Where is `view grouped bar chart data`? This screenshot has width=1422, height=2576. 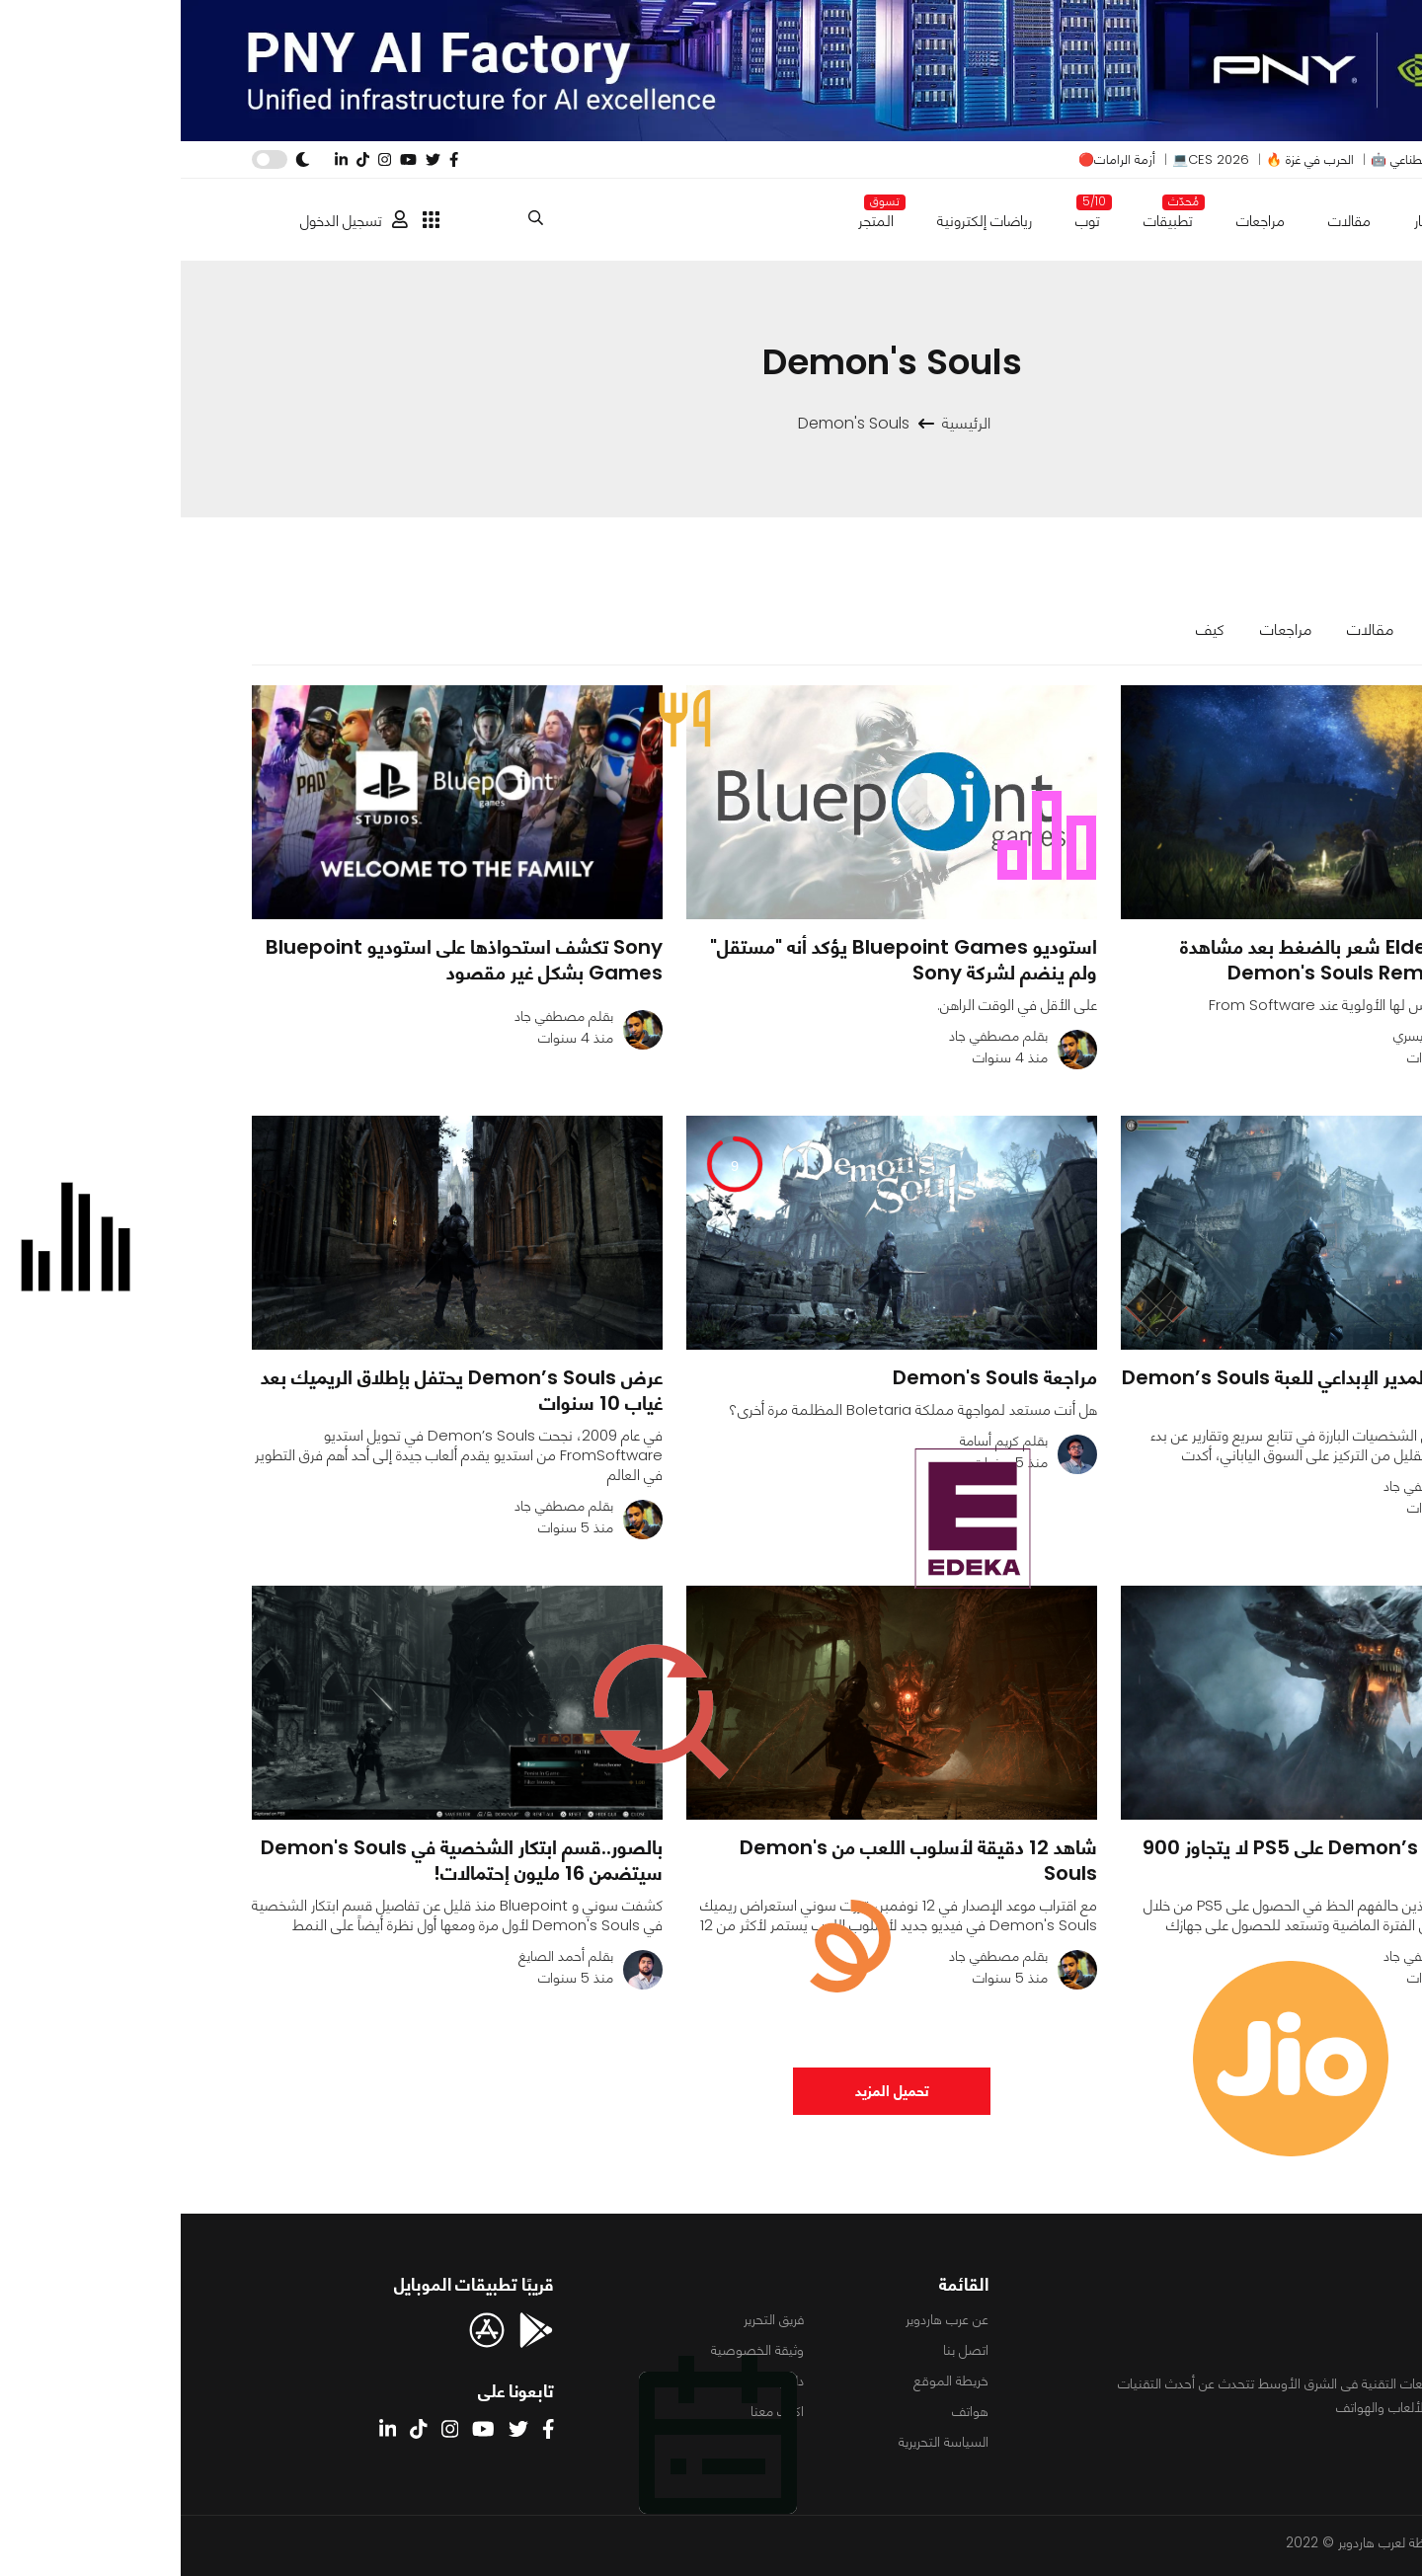
view grouped bar chart data is located at coordinates (78, 1239).